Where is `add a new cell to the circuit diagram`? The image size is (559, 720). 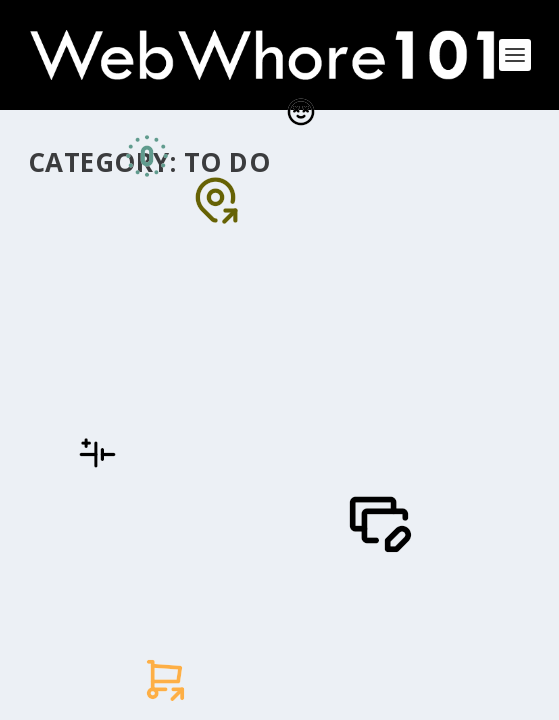
add a new cell to the circuit diagram is located at coordinates (97, 454).